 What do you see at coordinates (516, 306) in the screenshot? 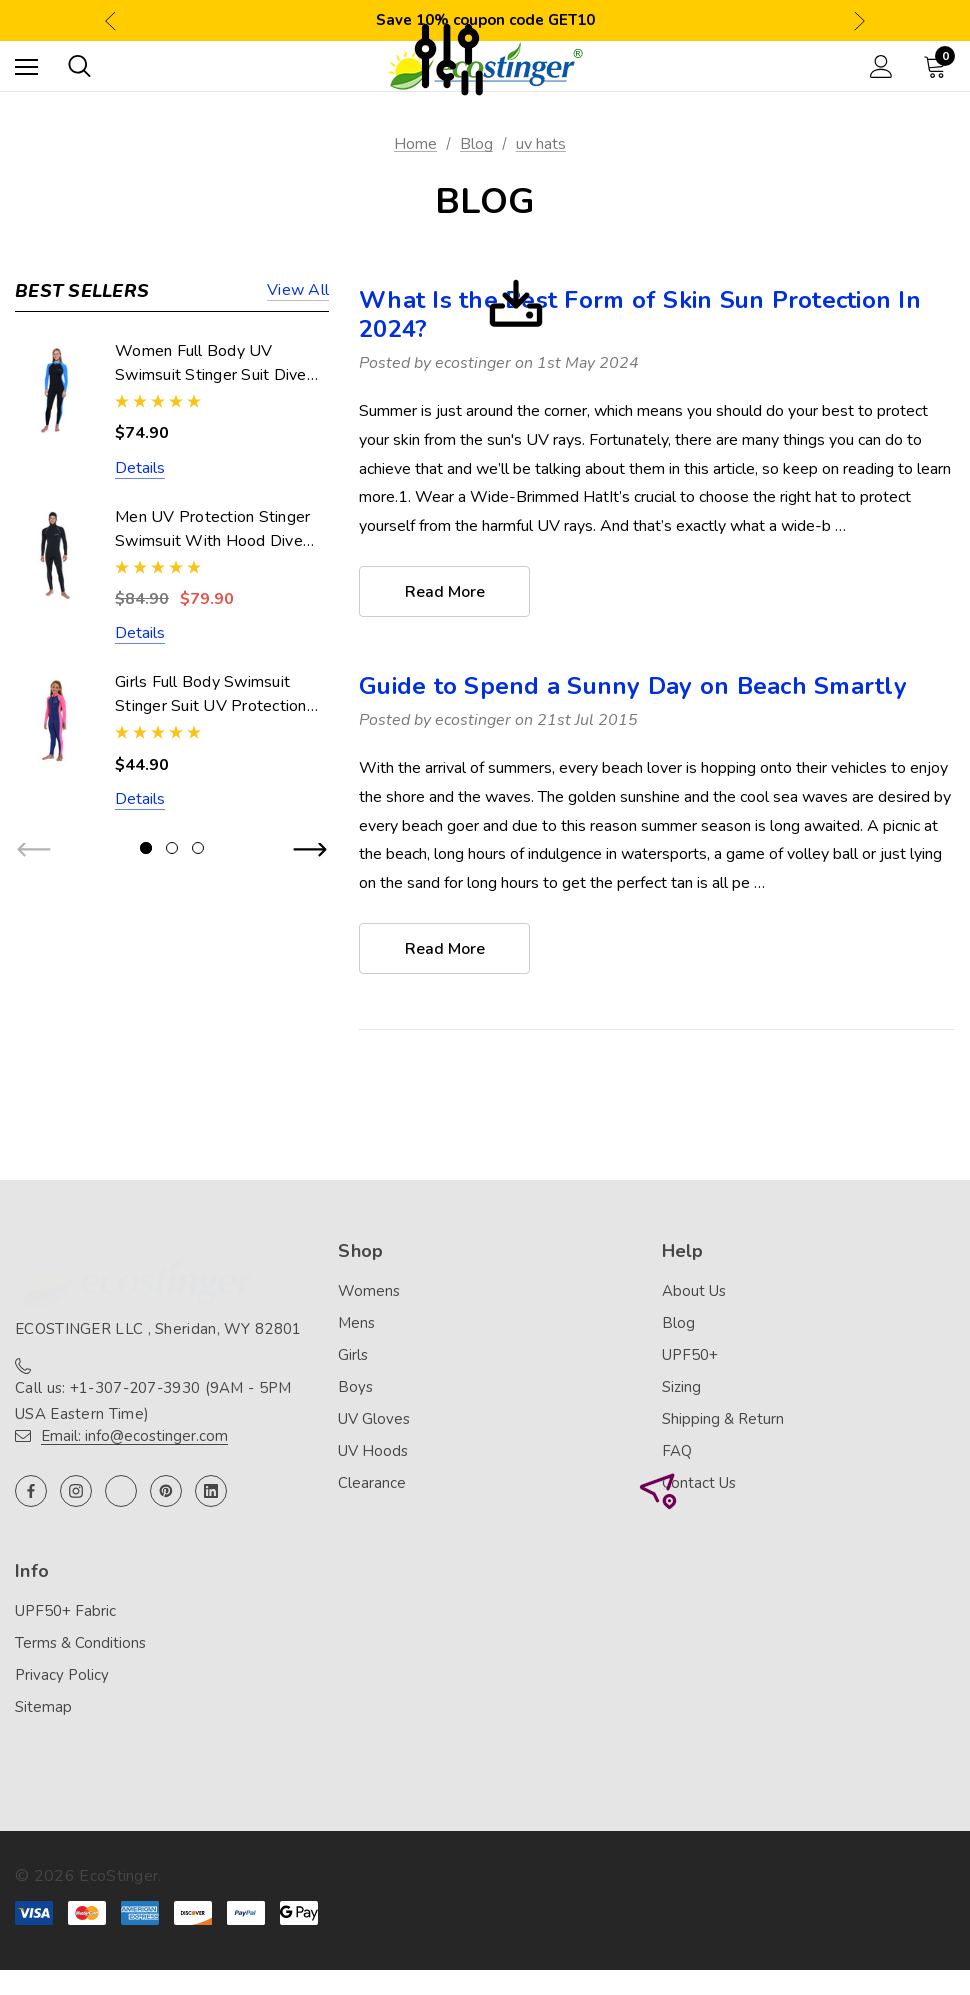
I see `download a file to your device` at bounding box center [516, 306].